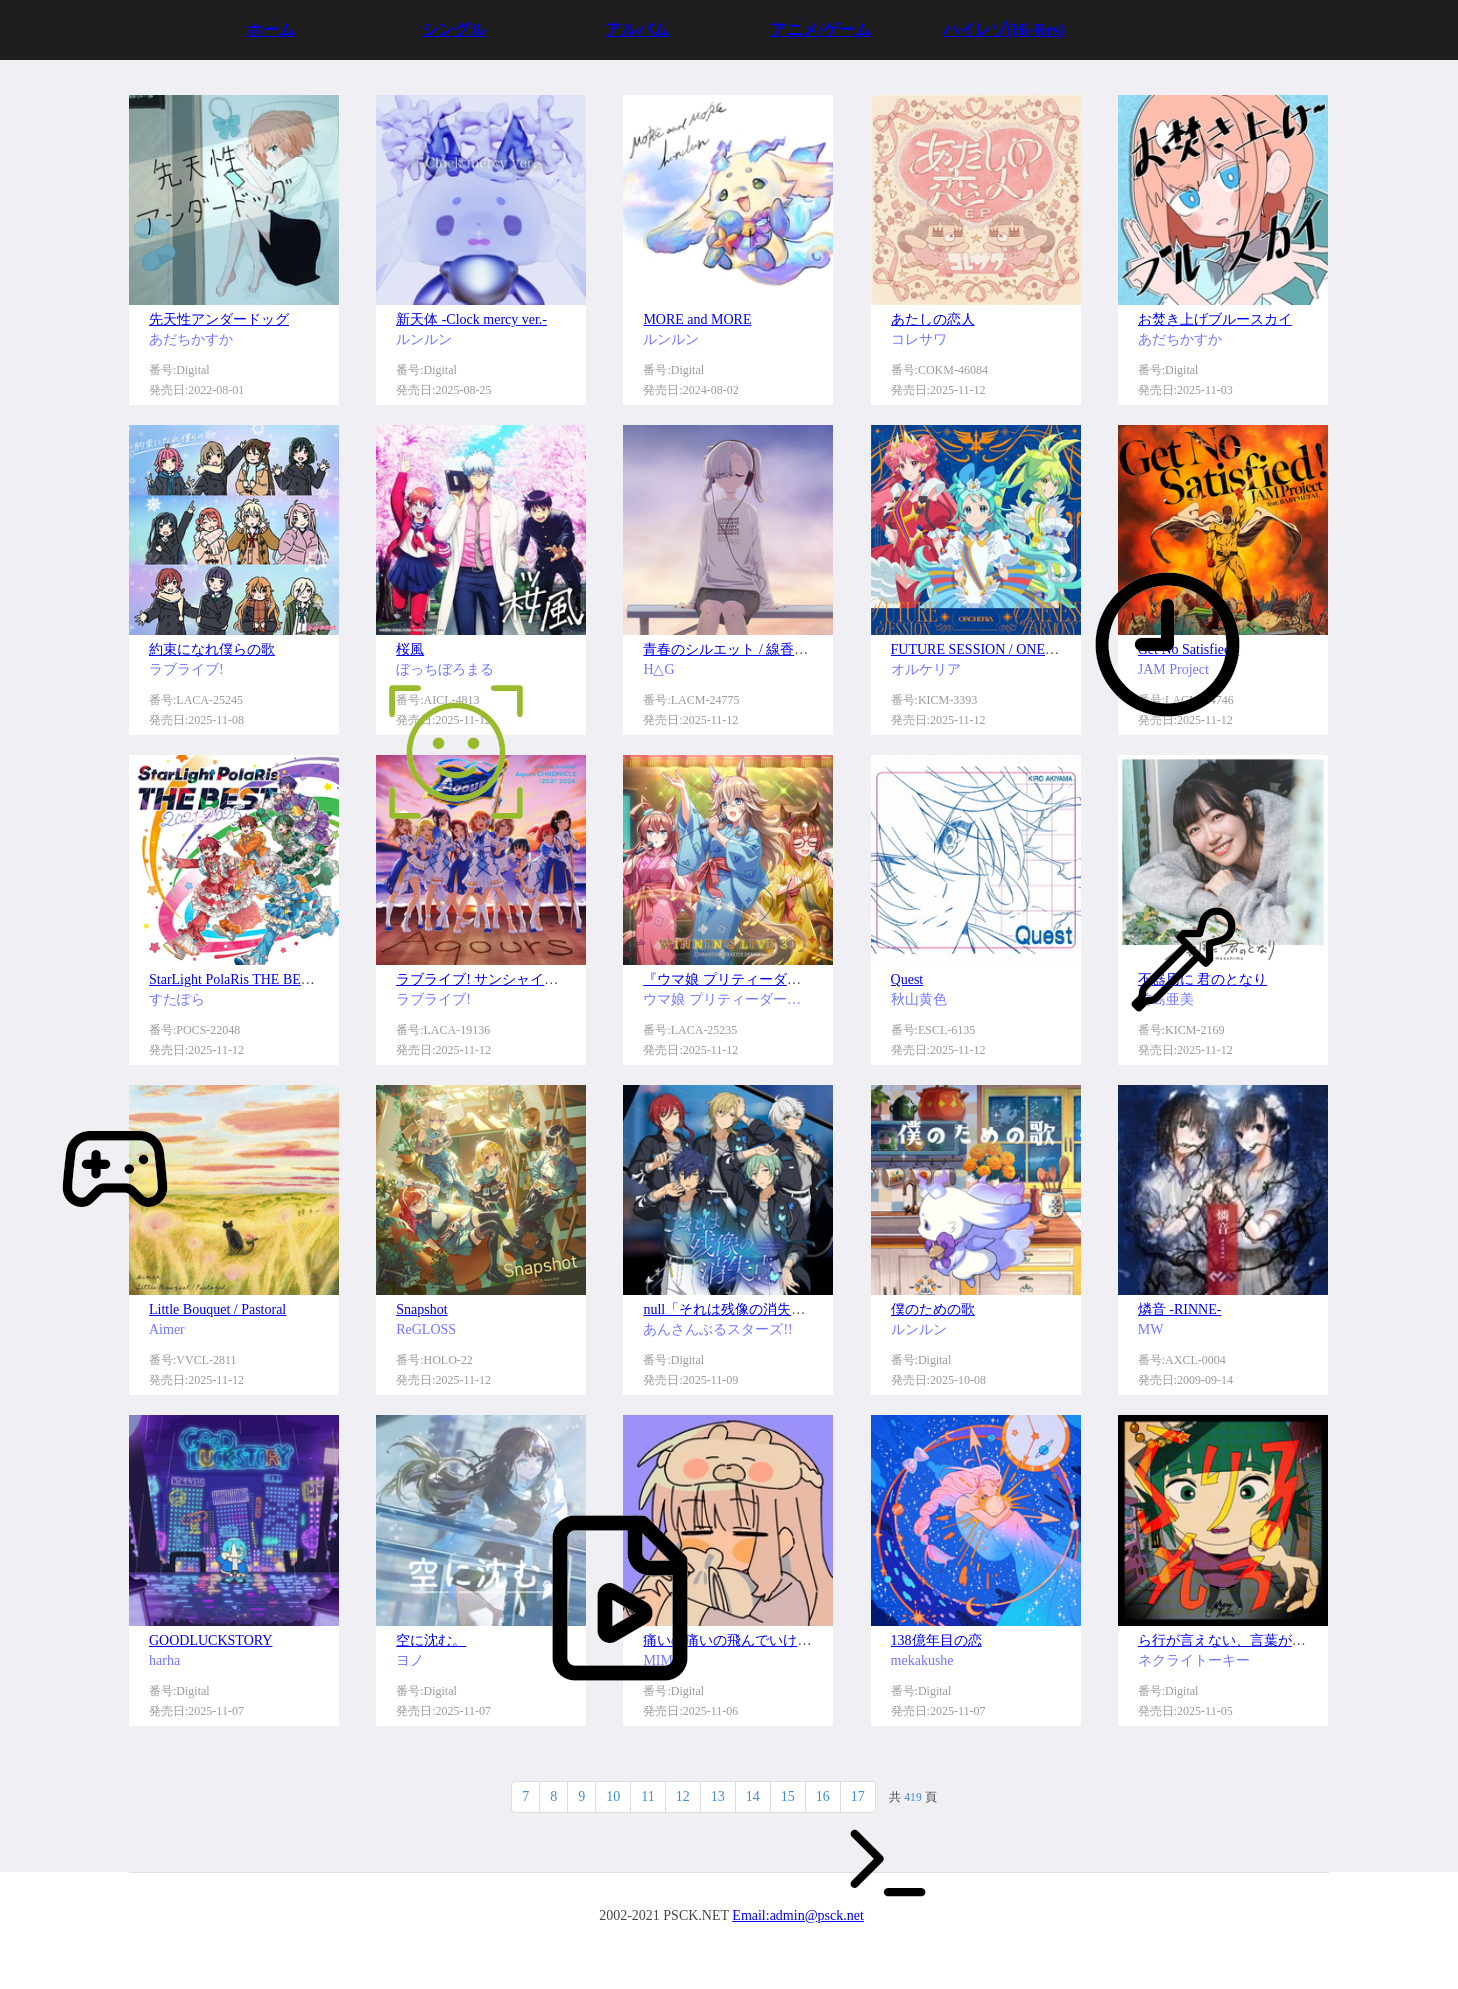 This screenshot has height=1989, width=1458. What do you see at coordinates (1167, 644) in the screenshot?
I see `view current time` at bounding box center [1167, 644].